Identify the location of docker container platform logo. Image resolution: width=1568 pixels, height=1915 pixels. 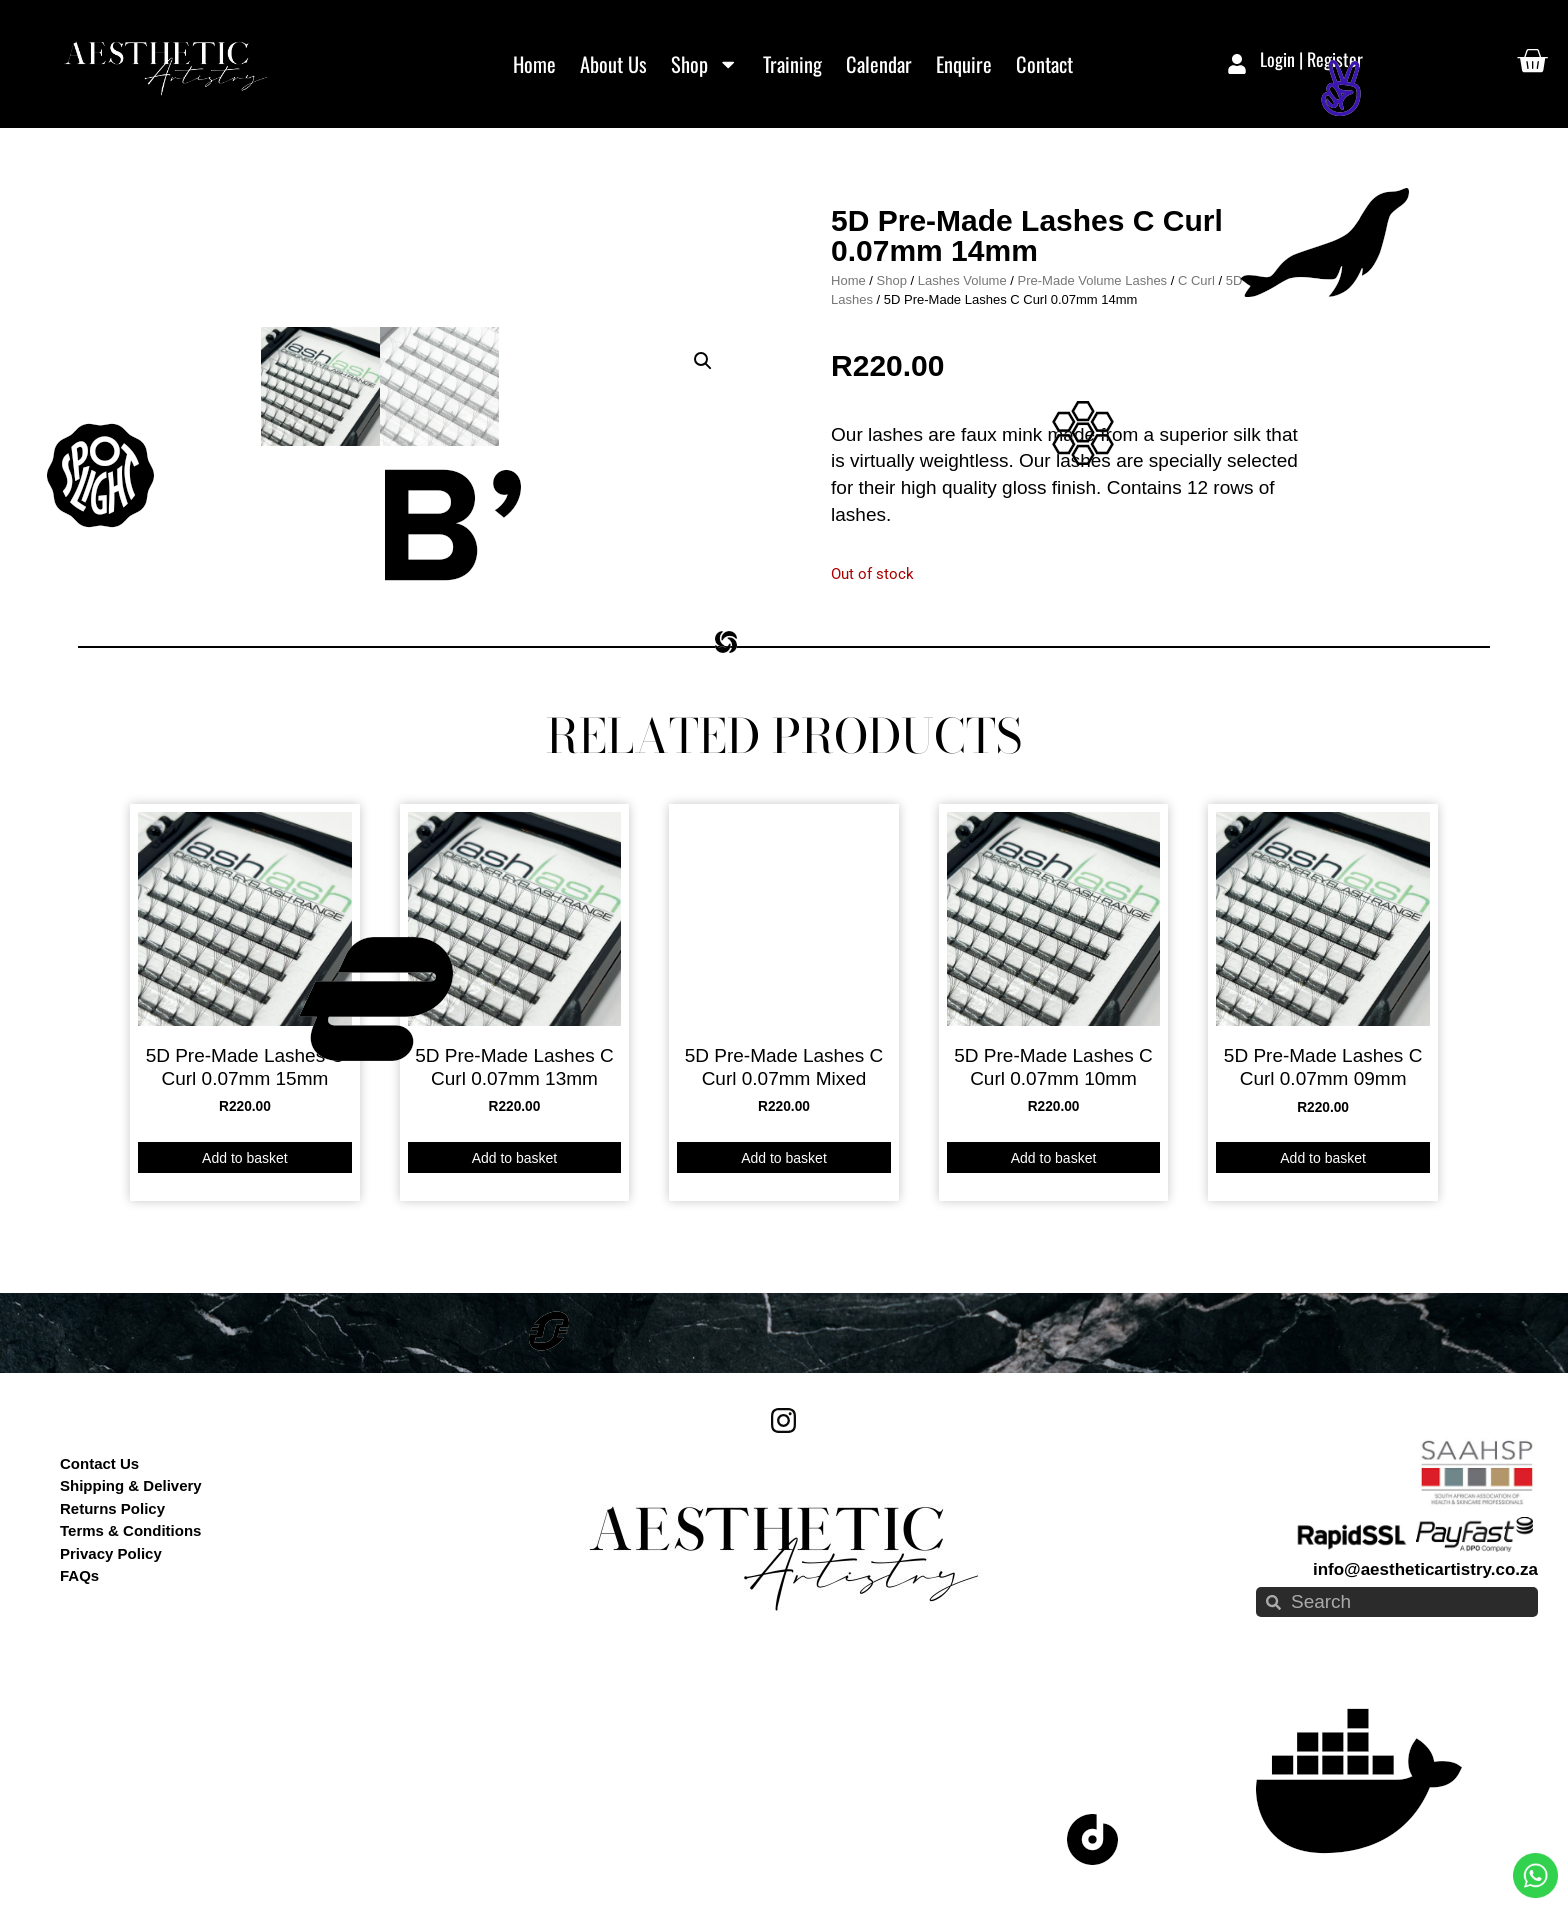
(1359, 1781).